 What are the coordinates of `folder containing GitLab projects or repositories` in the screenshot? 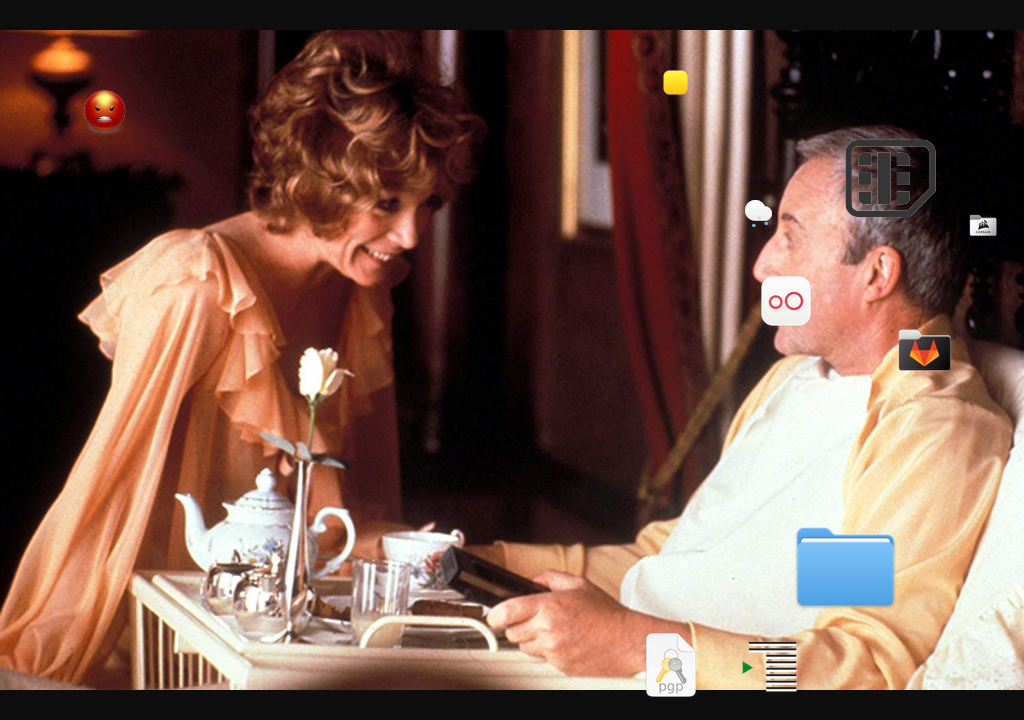 It's located at (924, 351).